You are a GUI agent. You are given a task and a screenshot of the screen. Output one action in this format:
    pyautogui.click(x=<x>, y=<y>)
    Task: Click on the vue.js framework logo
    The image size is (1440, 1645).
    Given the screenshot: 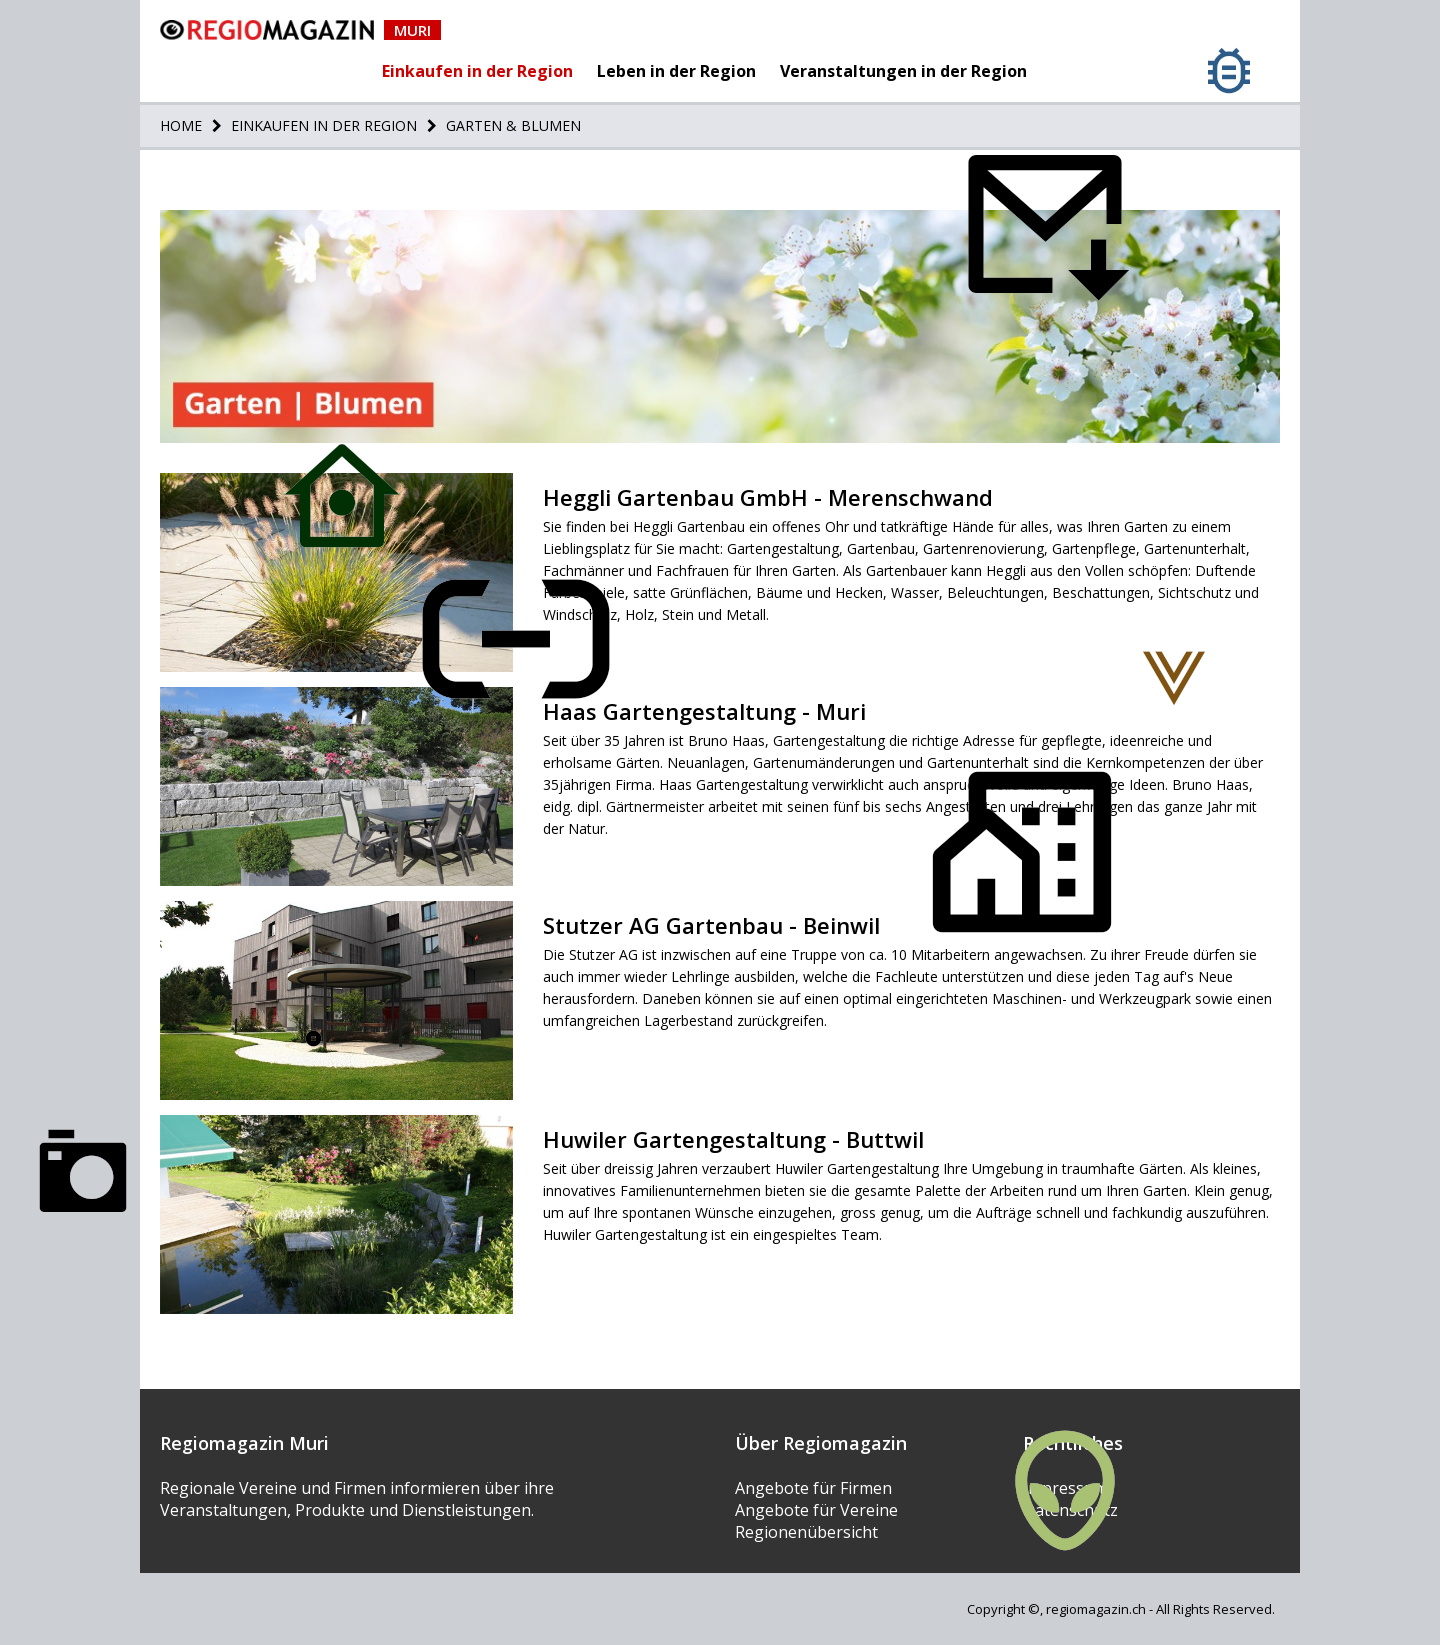 What is the action you would take?
    pyautogui.click(x=1174, y=677)
    